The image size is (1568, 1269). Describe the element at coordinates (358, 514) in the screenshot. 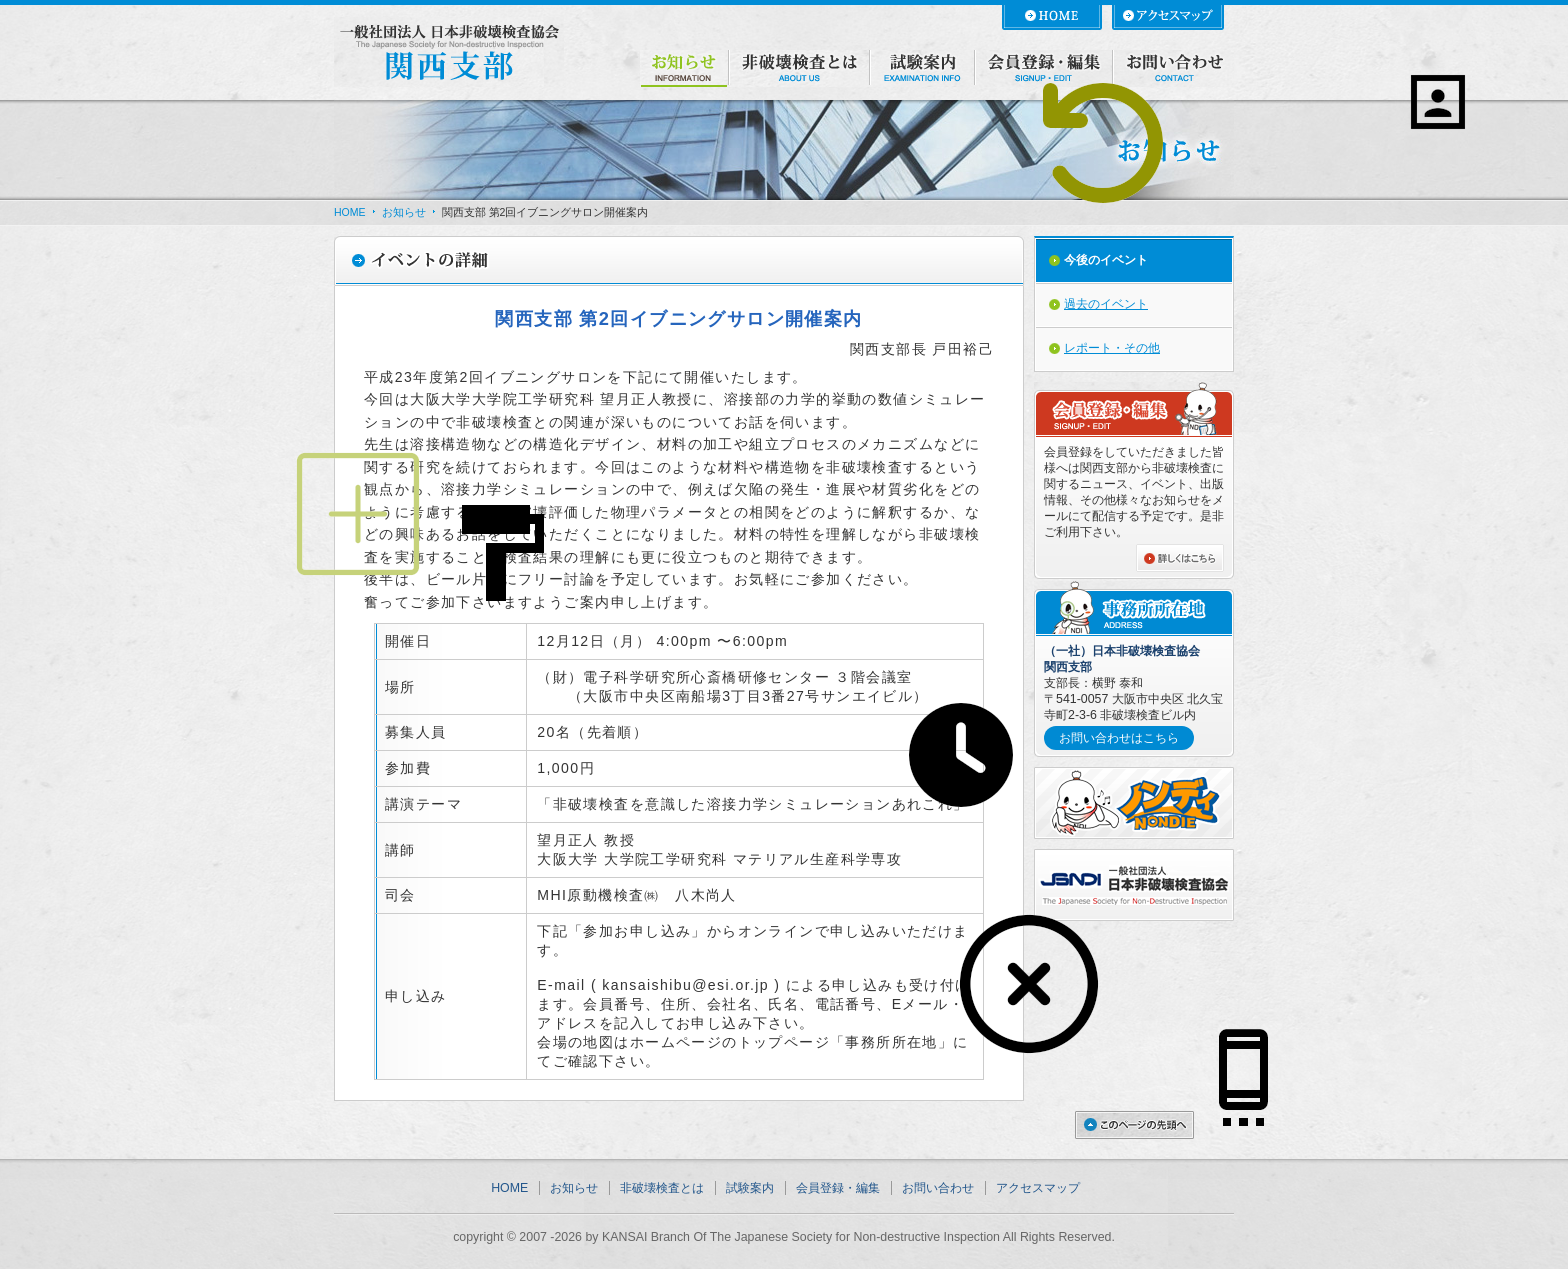

I see `add a new item or entry` at that location.